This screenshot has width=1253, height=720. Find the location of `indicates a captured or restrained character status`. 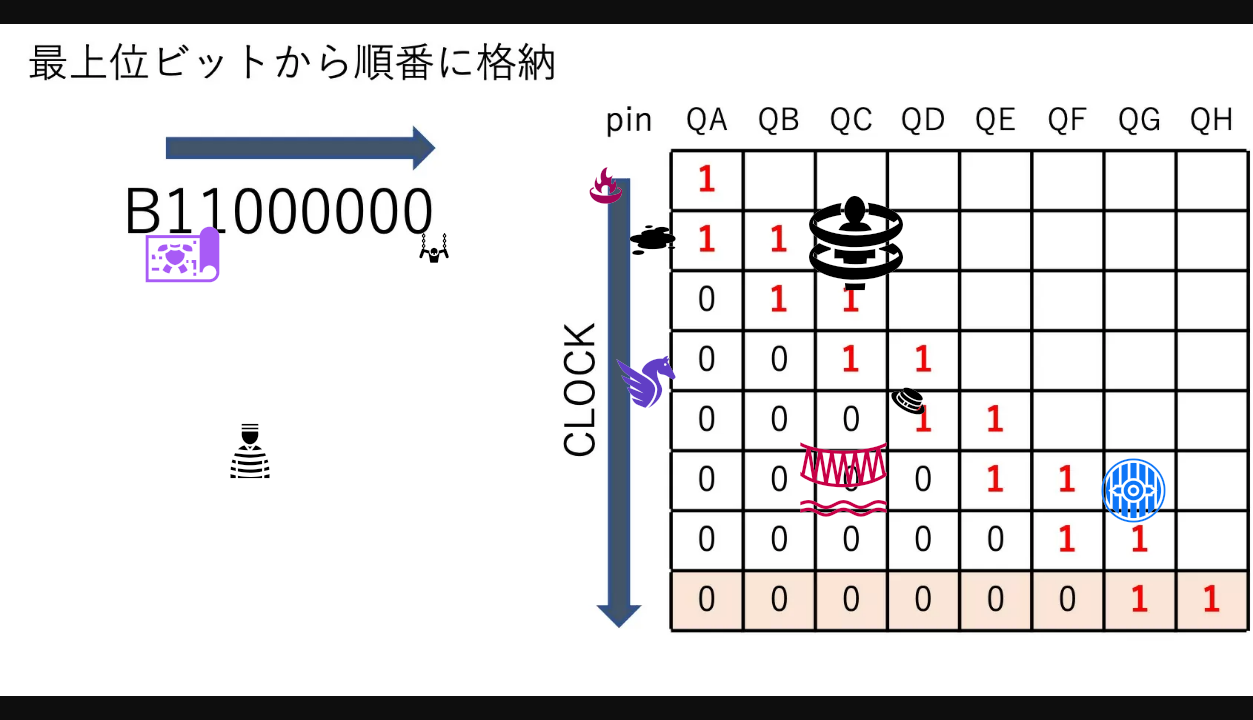

indicates a captured or restrained character status is located at coordinates (434, 248).